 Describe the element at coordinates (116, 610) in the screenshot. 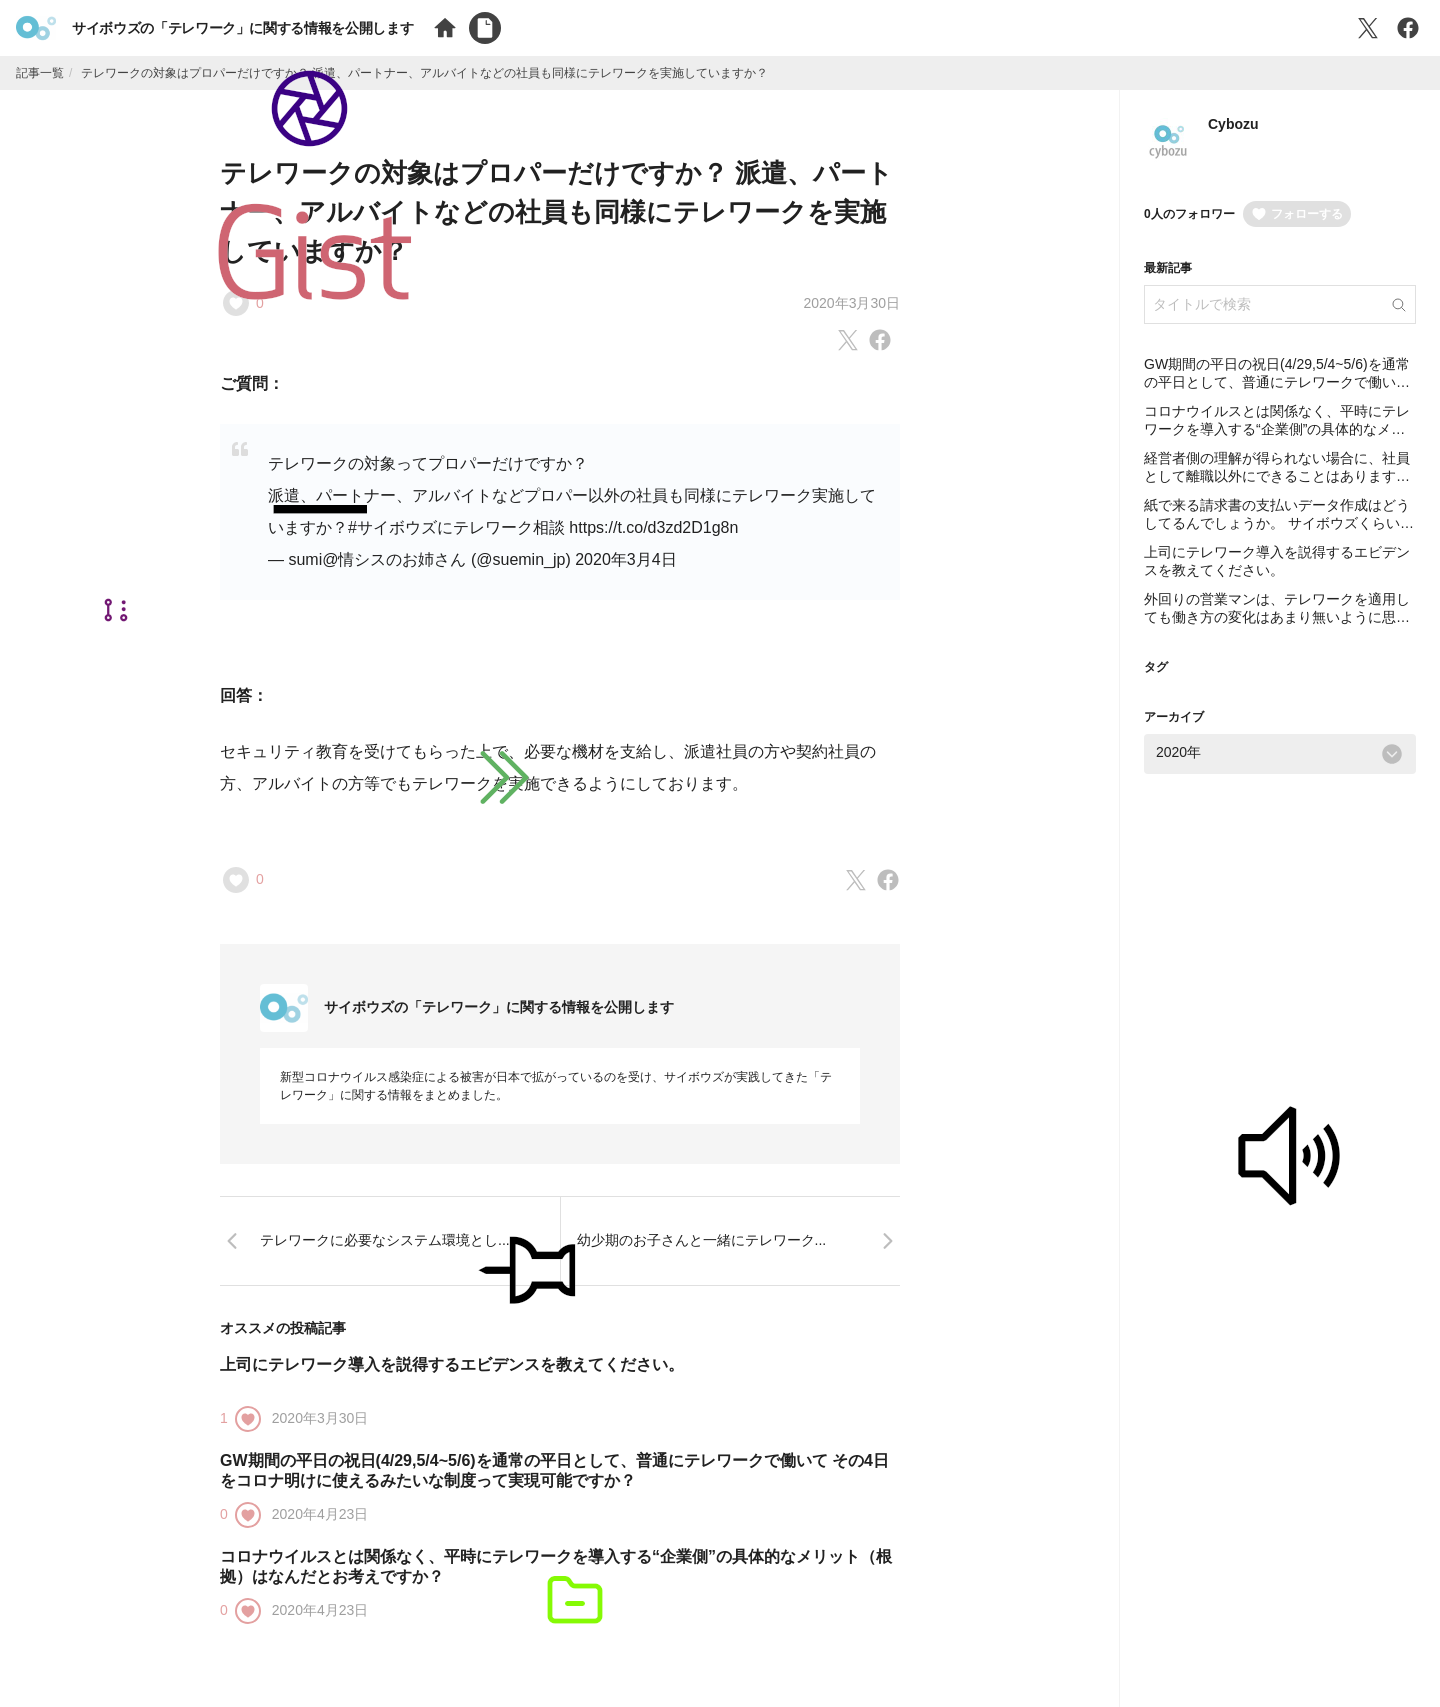

I see `create a draft pull request` at that location.